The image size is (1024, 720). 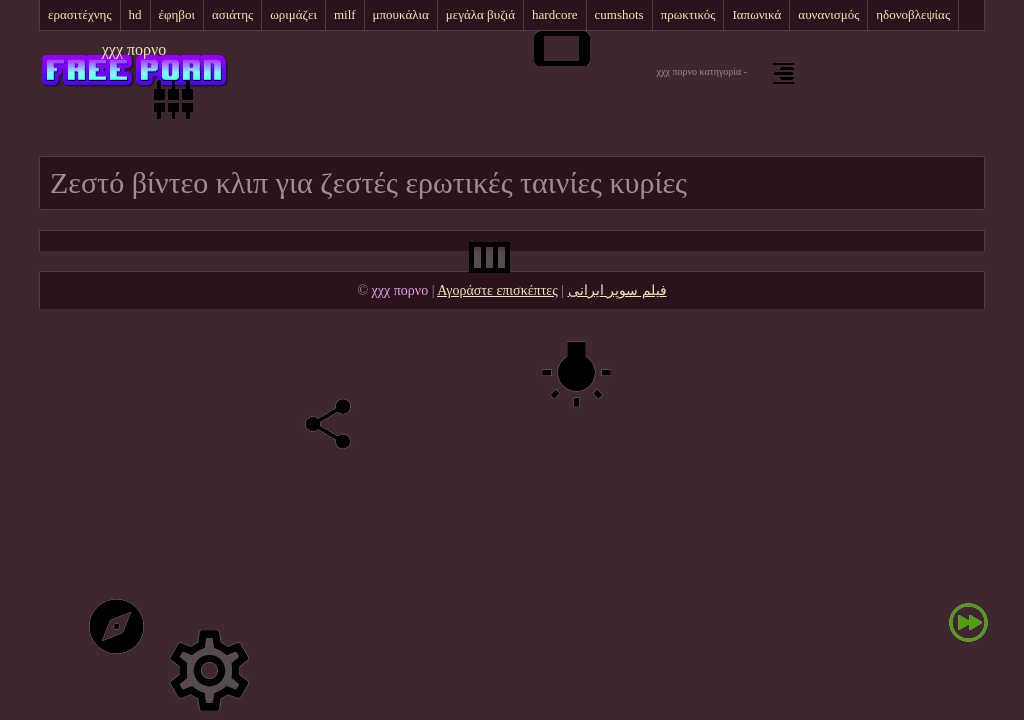 I want to click on access app or system settings, so click(x=209, y=670).